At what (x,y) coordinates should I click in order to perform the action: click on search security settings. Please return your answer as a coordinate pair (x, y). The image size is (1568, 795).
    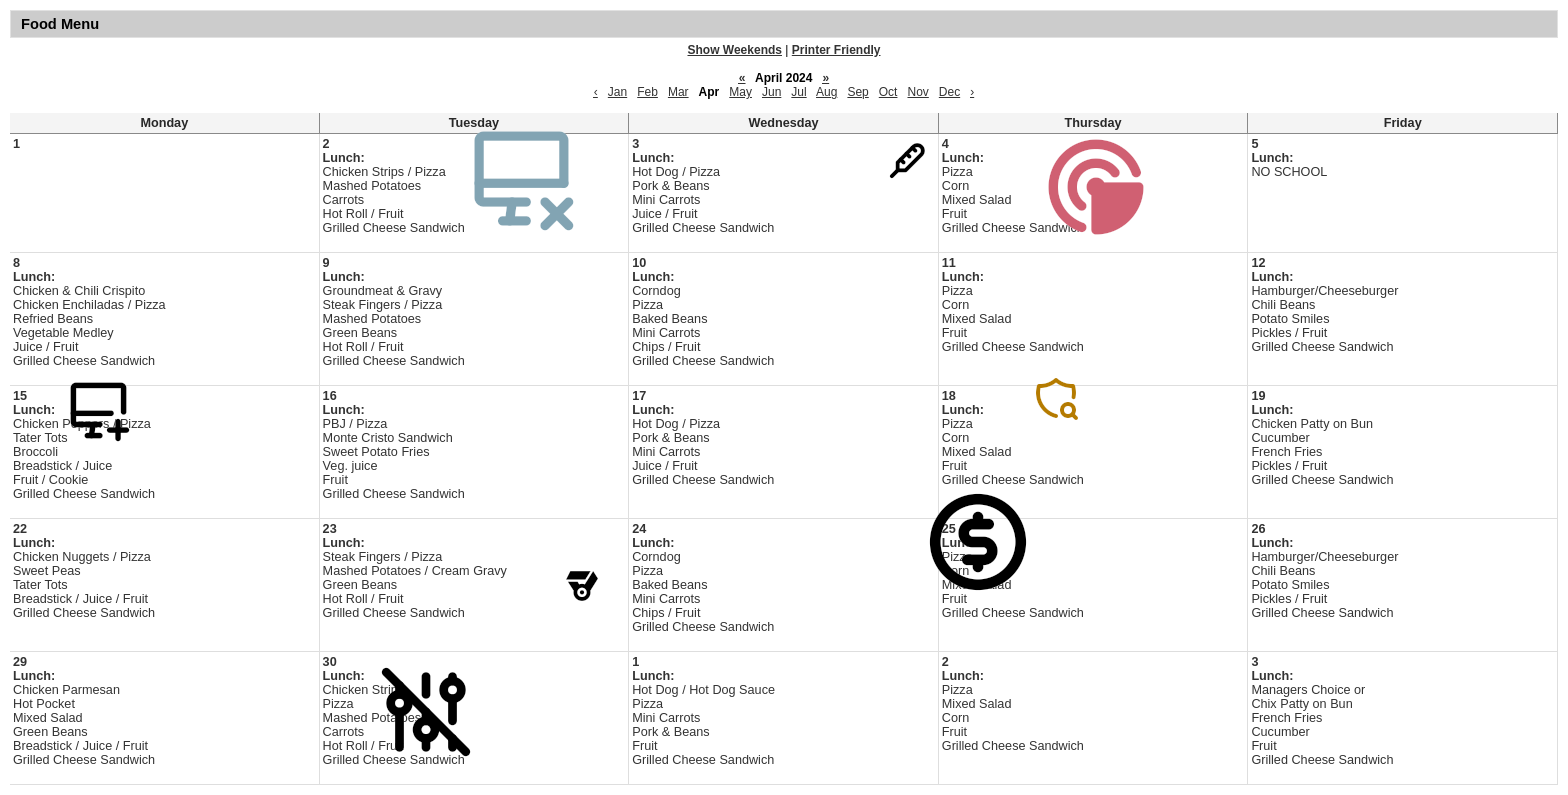
    Looking at the image, I should click on (1056, 398).